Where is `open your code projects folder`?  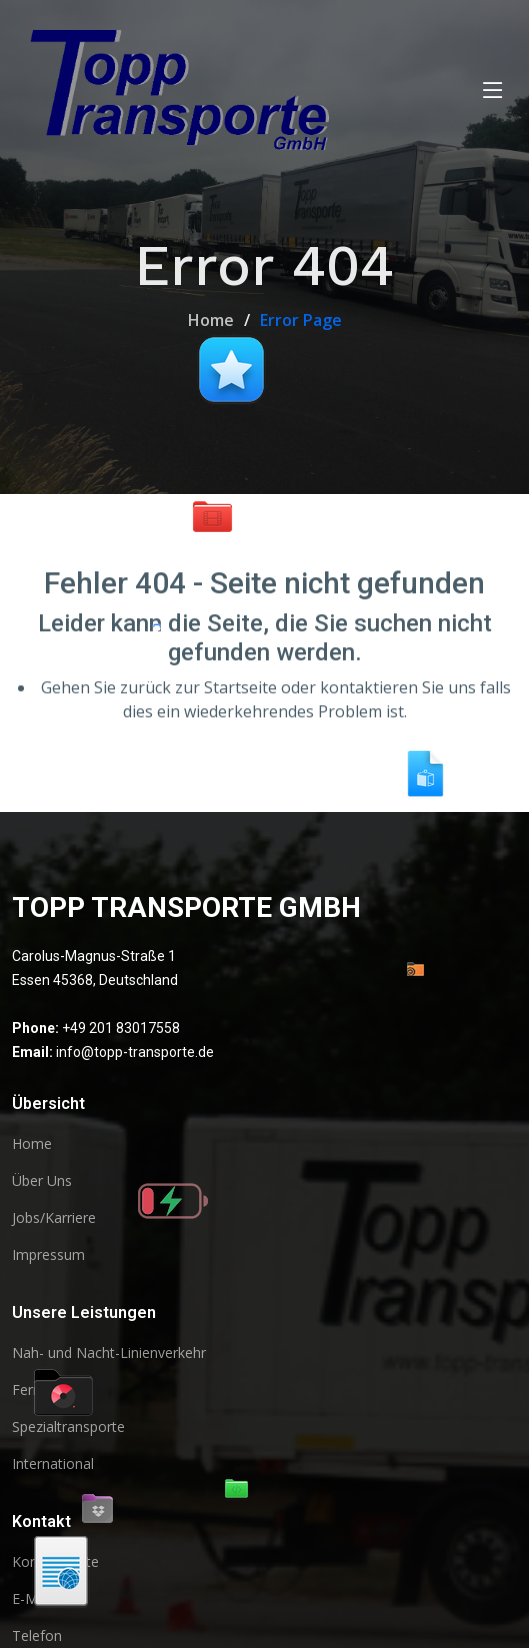
open your code projects folder is located at coordinates (236, 1488).